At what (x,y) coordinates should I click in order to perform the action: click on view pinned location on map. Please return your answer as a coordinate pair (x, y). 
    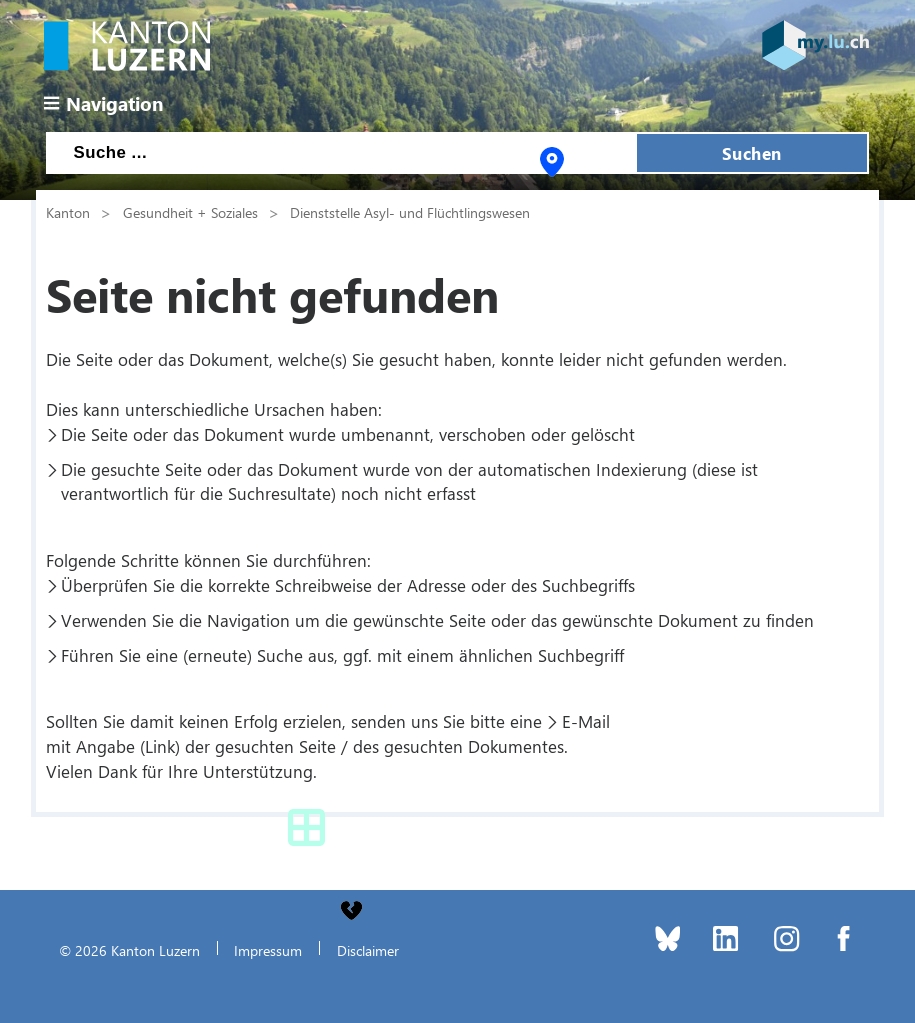
    Looking at the image, I should click on (552, 162).